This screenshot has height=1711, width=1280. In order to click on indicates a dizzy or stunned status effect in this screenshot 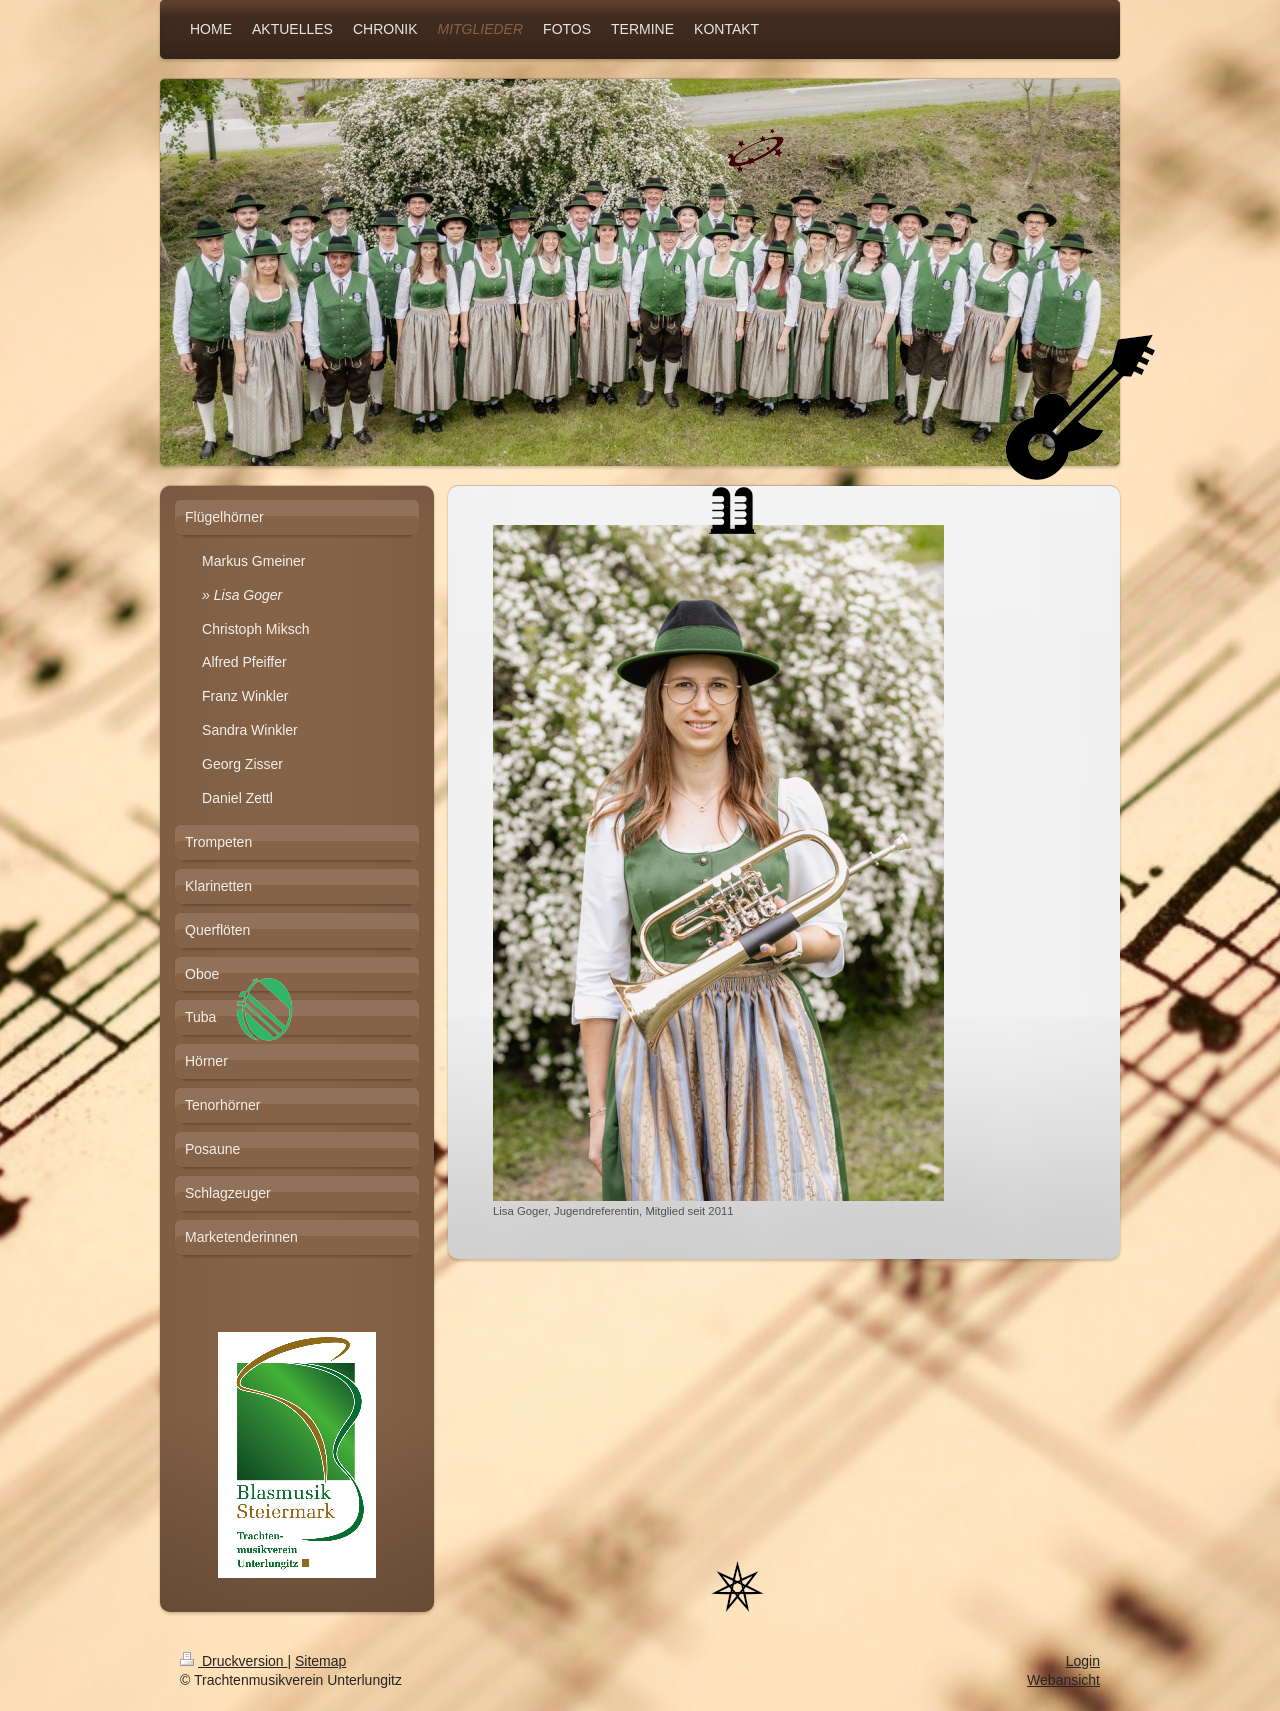, I will do `click(755, 150)`.